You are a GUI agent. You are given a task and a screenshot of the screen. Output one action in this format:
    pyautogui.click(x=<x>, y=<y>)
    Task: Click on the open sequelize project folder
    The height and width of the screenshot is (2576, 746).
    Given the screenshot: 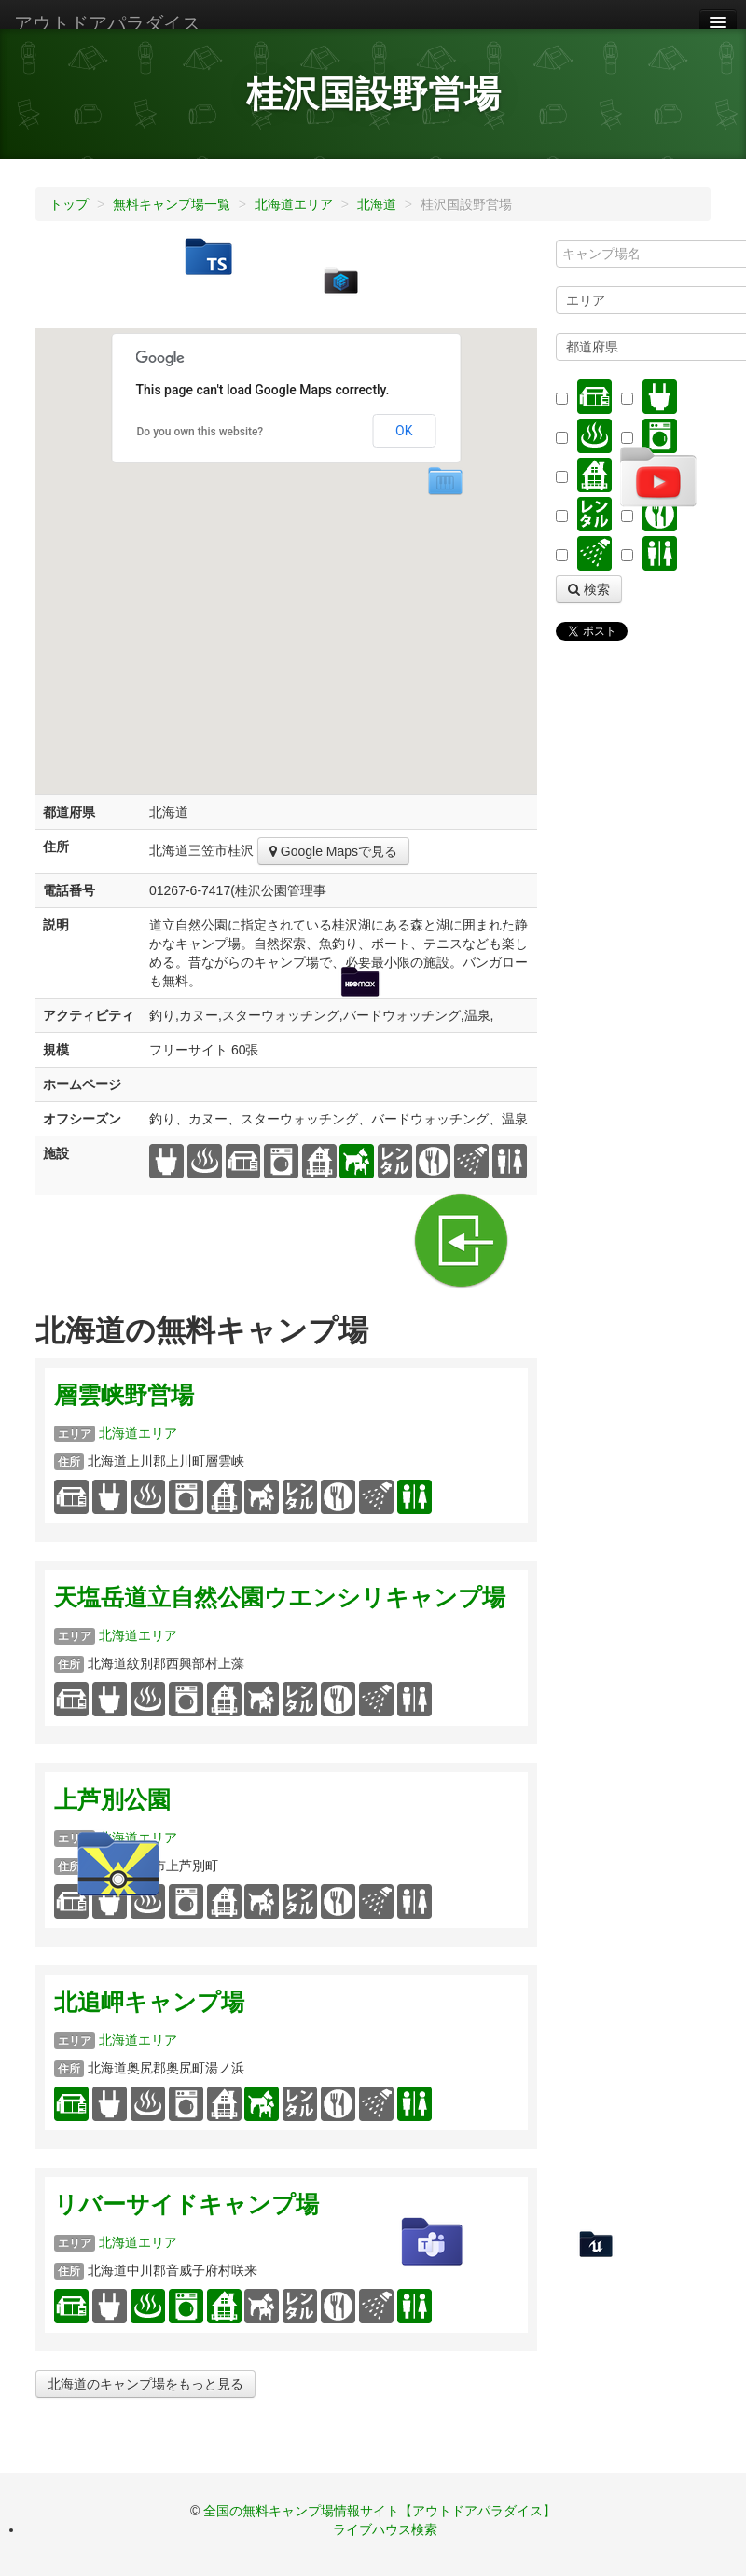 What is the action you would take?
    pyautogui.click(x=340, y=281)
    